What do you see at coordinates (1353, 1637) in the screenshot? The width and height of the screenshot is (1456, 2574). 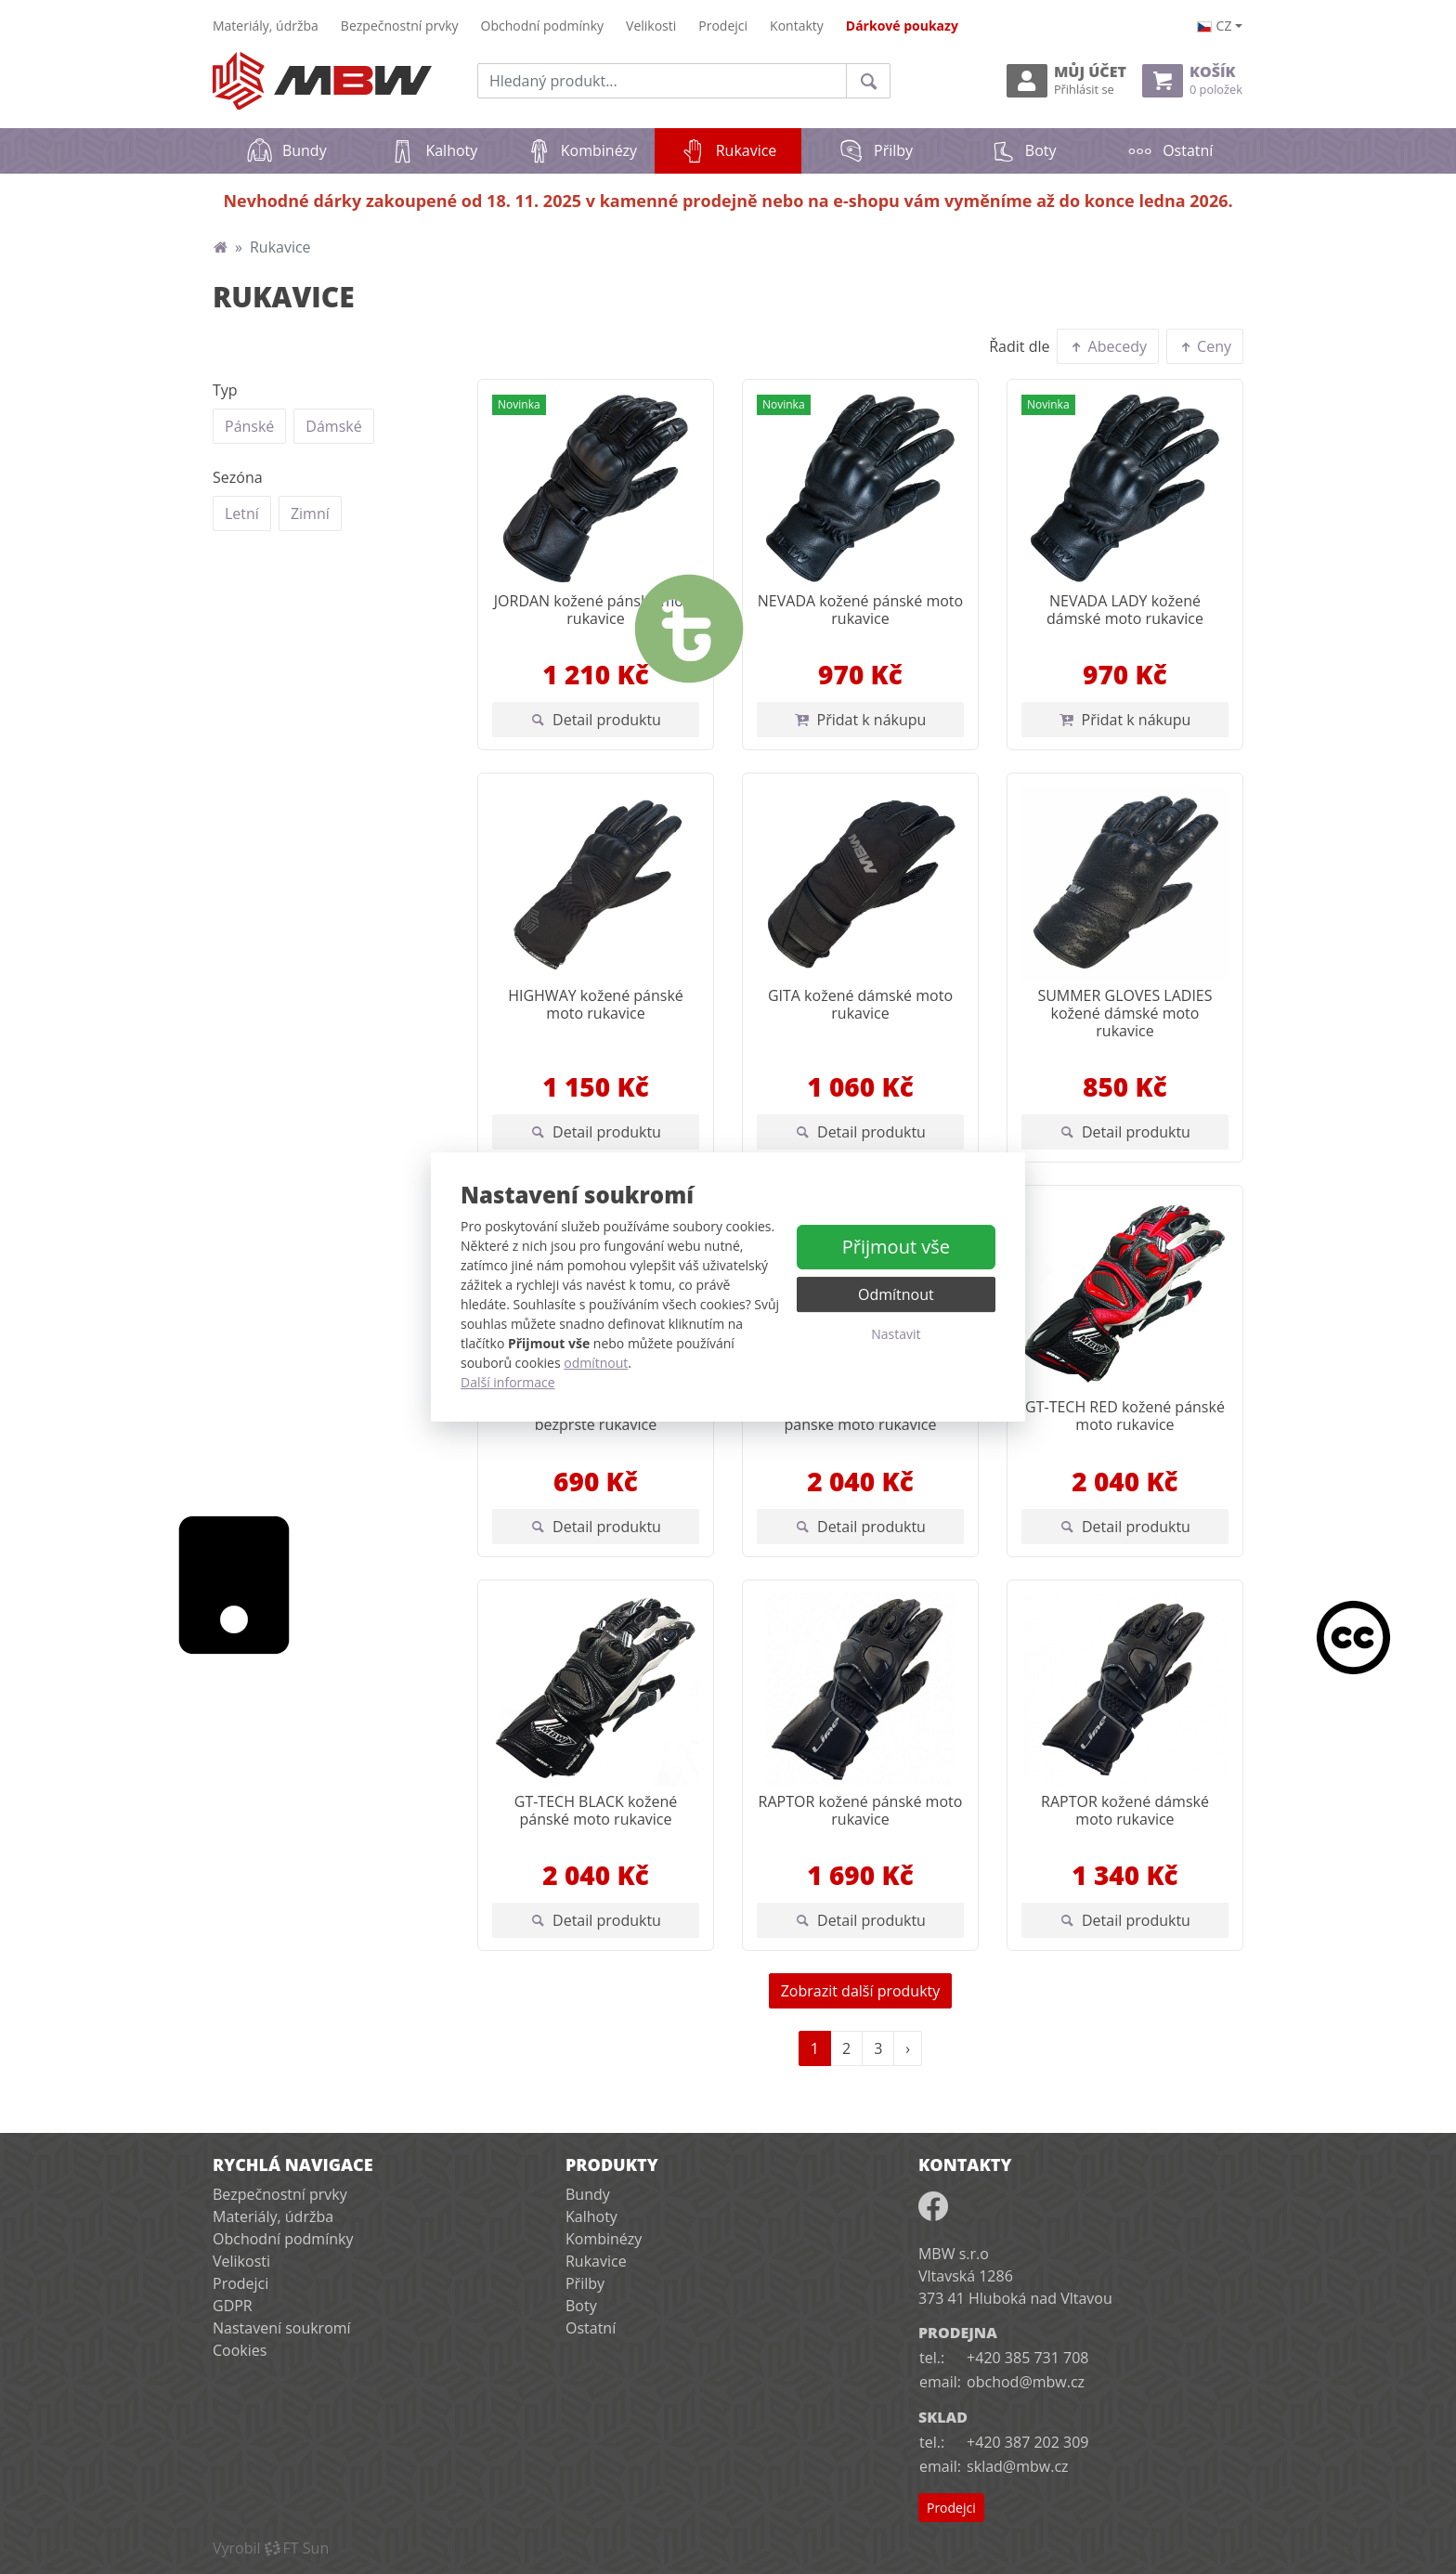 I see `indicates content is licensed under creative commons` at bounding box center [1353, 1637].